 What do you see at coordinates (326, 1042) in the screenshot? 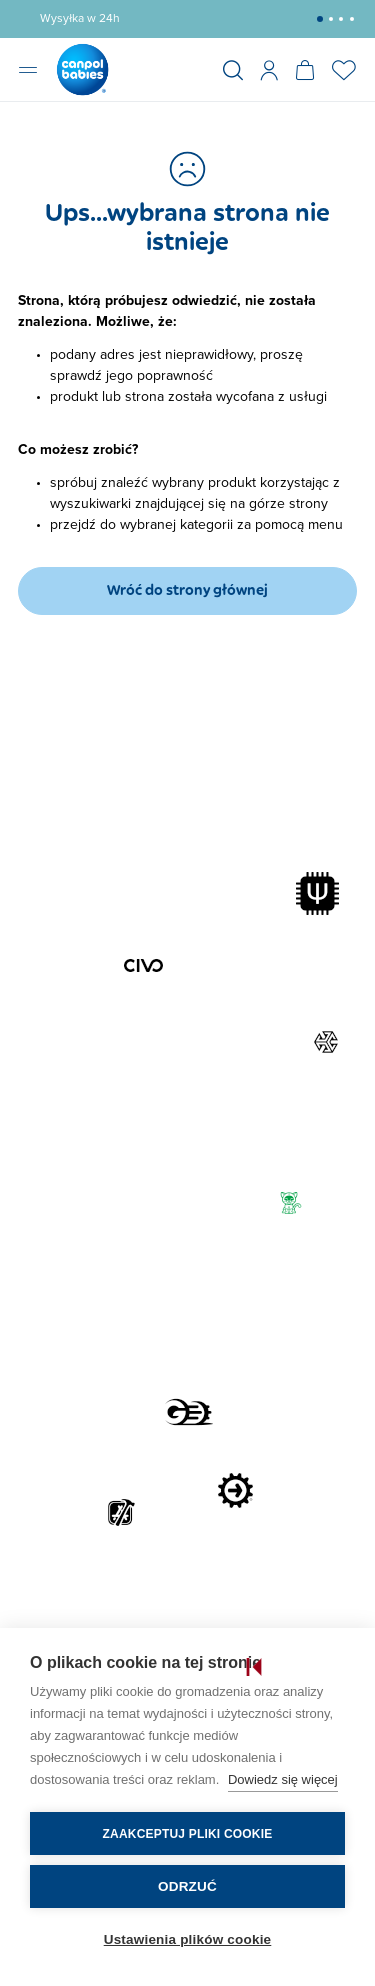
I see `open the sidequest app for vr game sideloading` at bounding box center [326, 1042].